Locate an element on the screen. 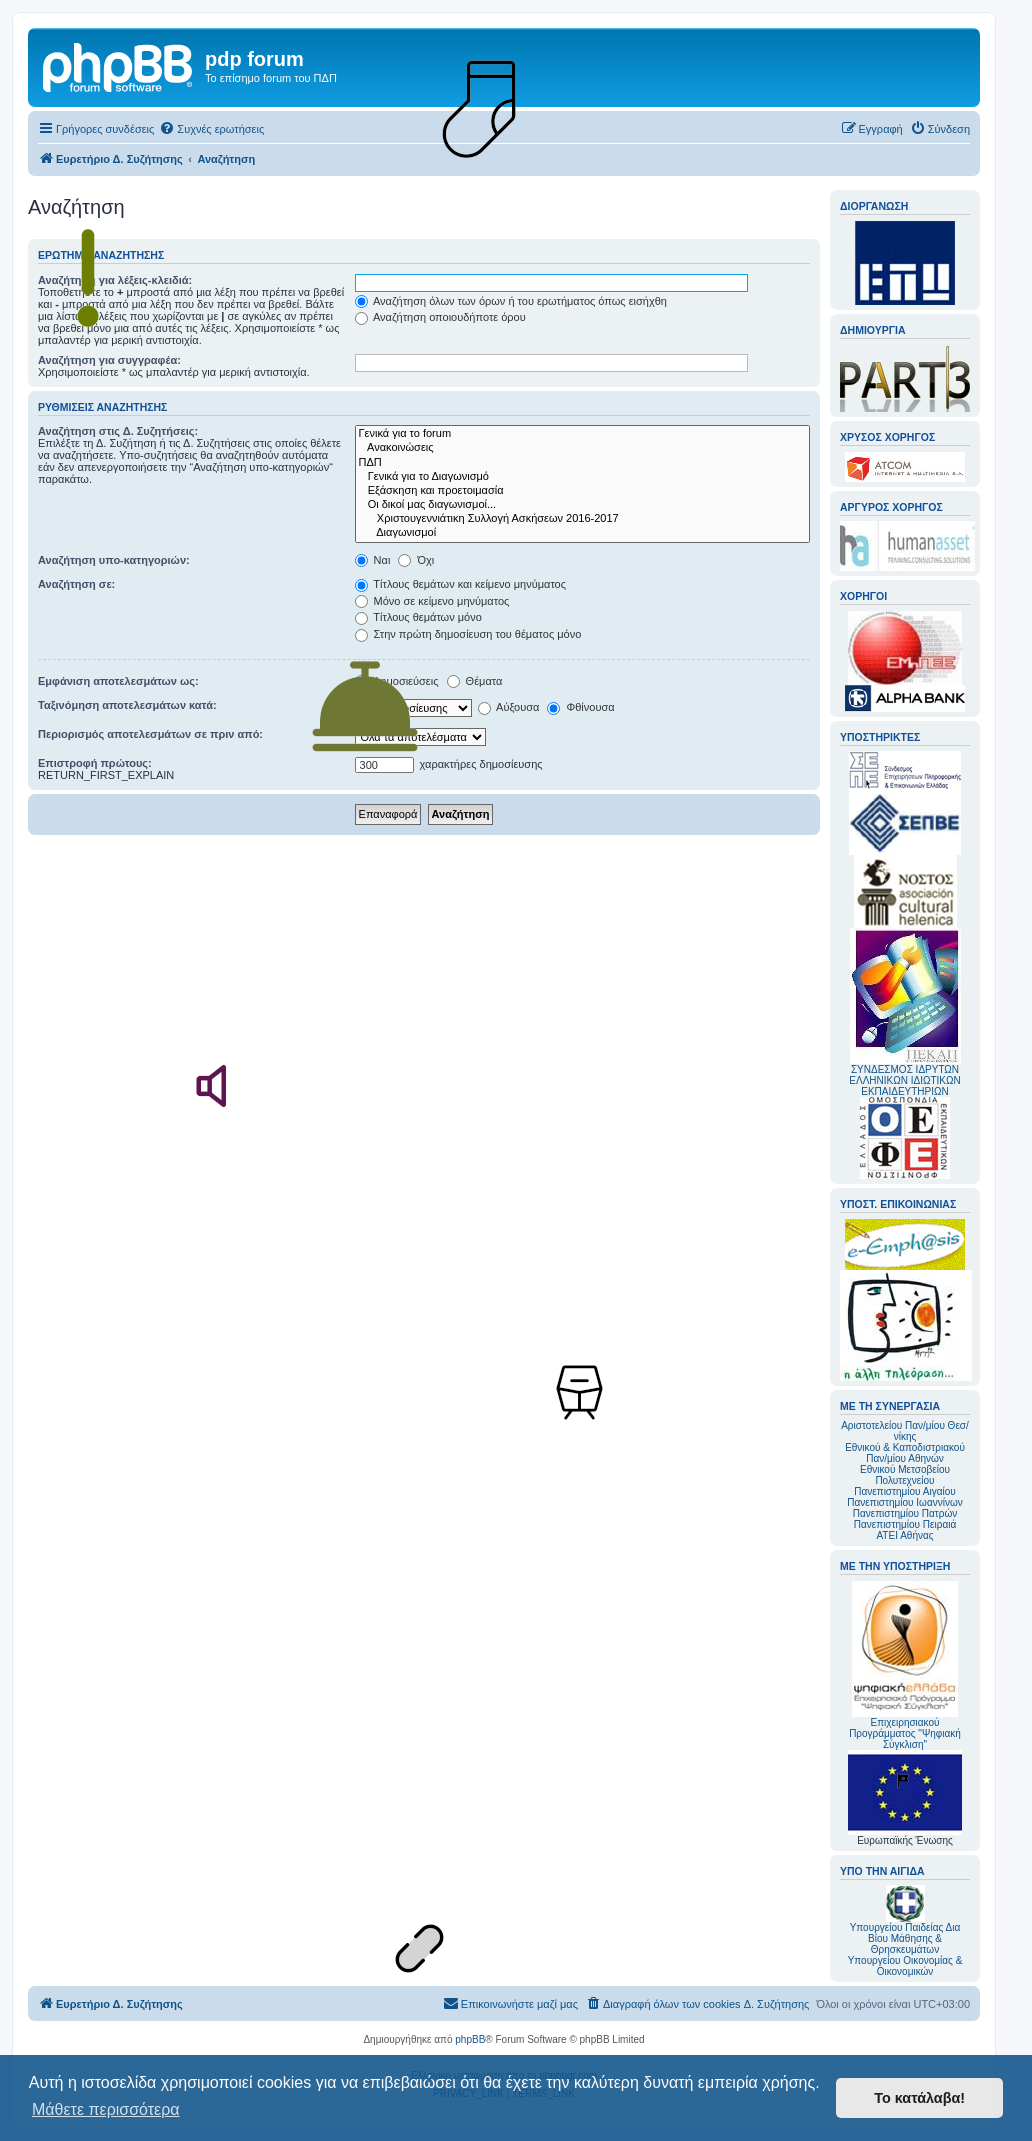 Image resolution: width=1032 pixels, height=2141 pixels. speaker with no audio output is located at coordinates (219, 1086).